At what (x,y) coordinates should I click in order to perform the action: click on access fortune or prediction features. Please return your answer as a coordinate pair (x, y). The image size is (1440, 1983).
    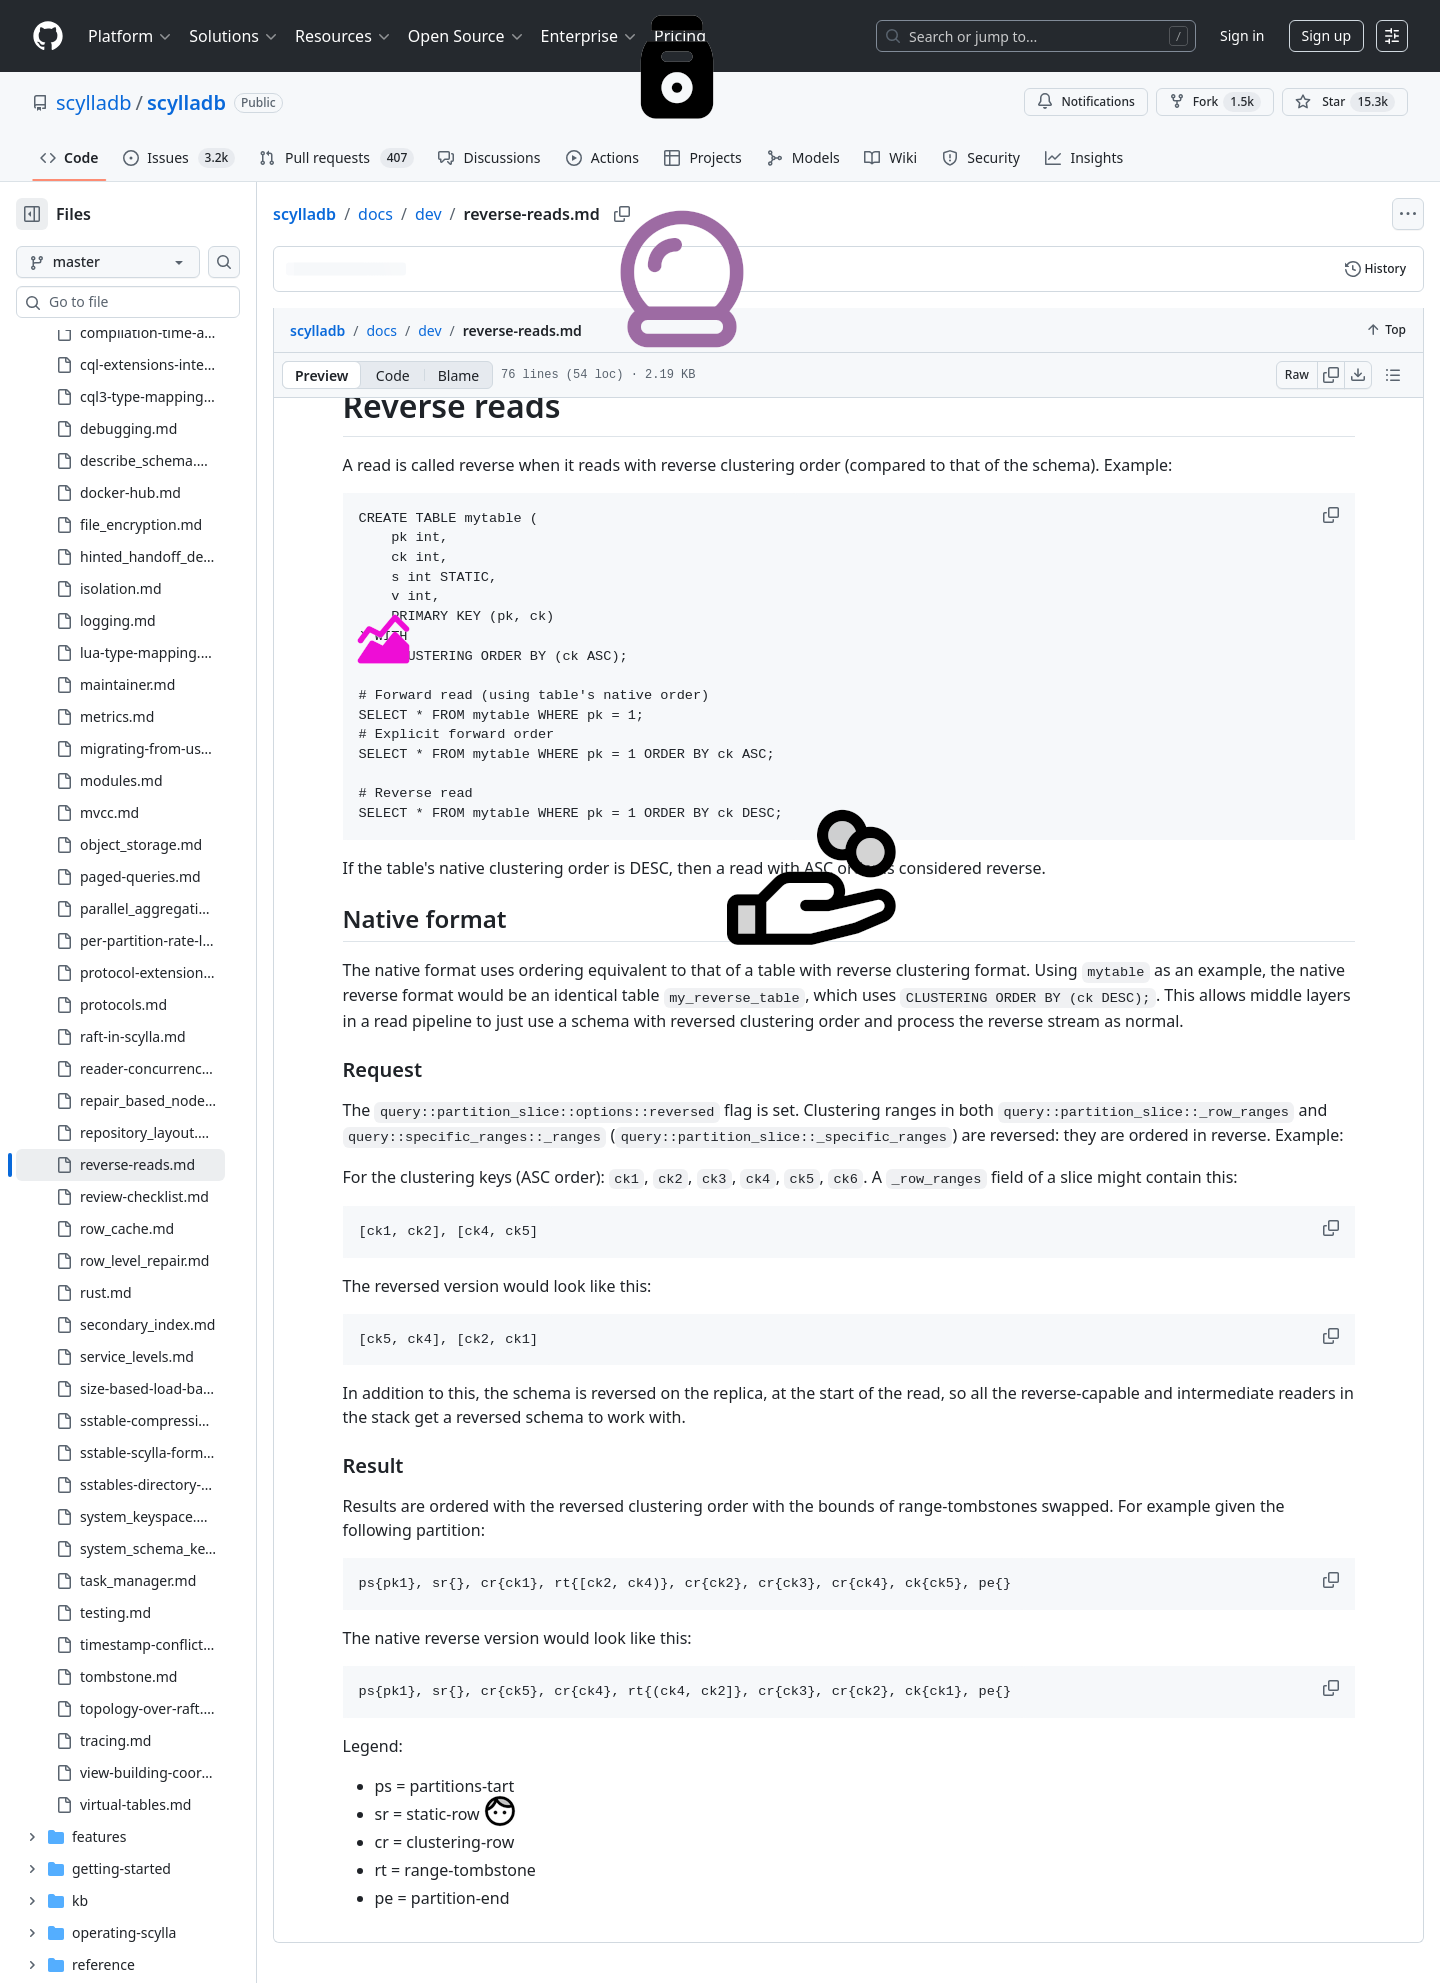
    Looking at the image, I should click on (682, 279).